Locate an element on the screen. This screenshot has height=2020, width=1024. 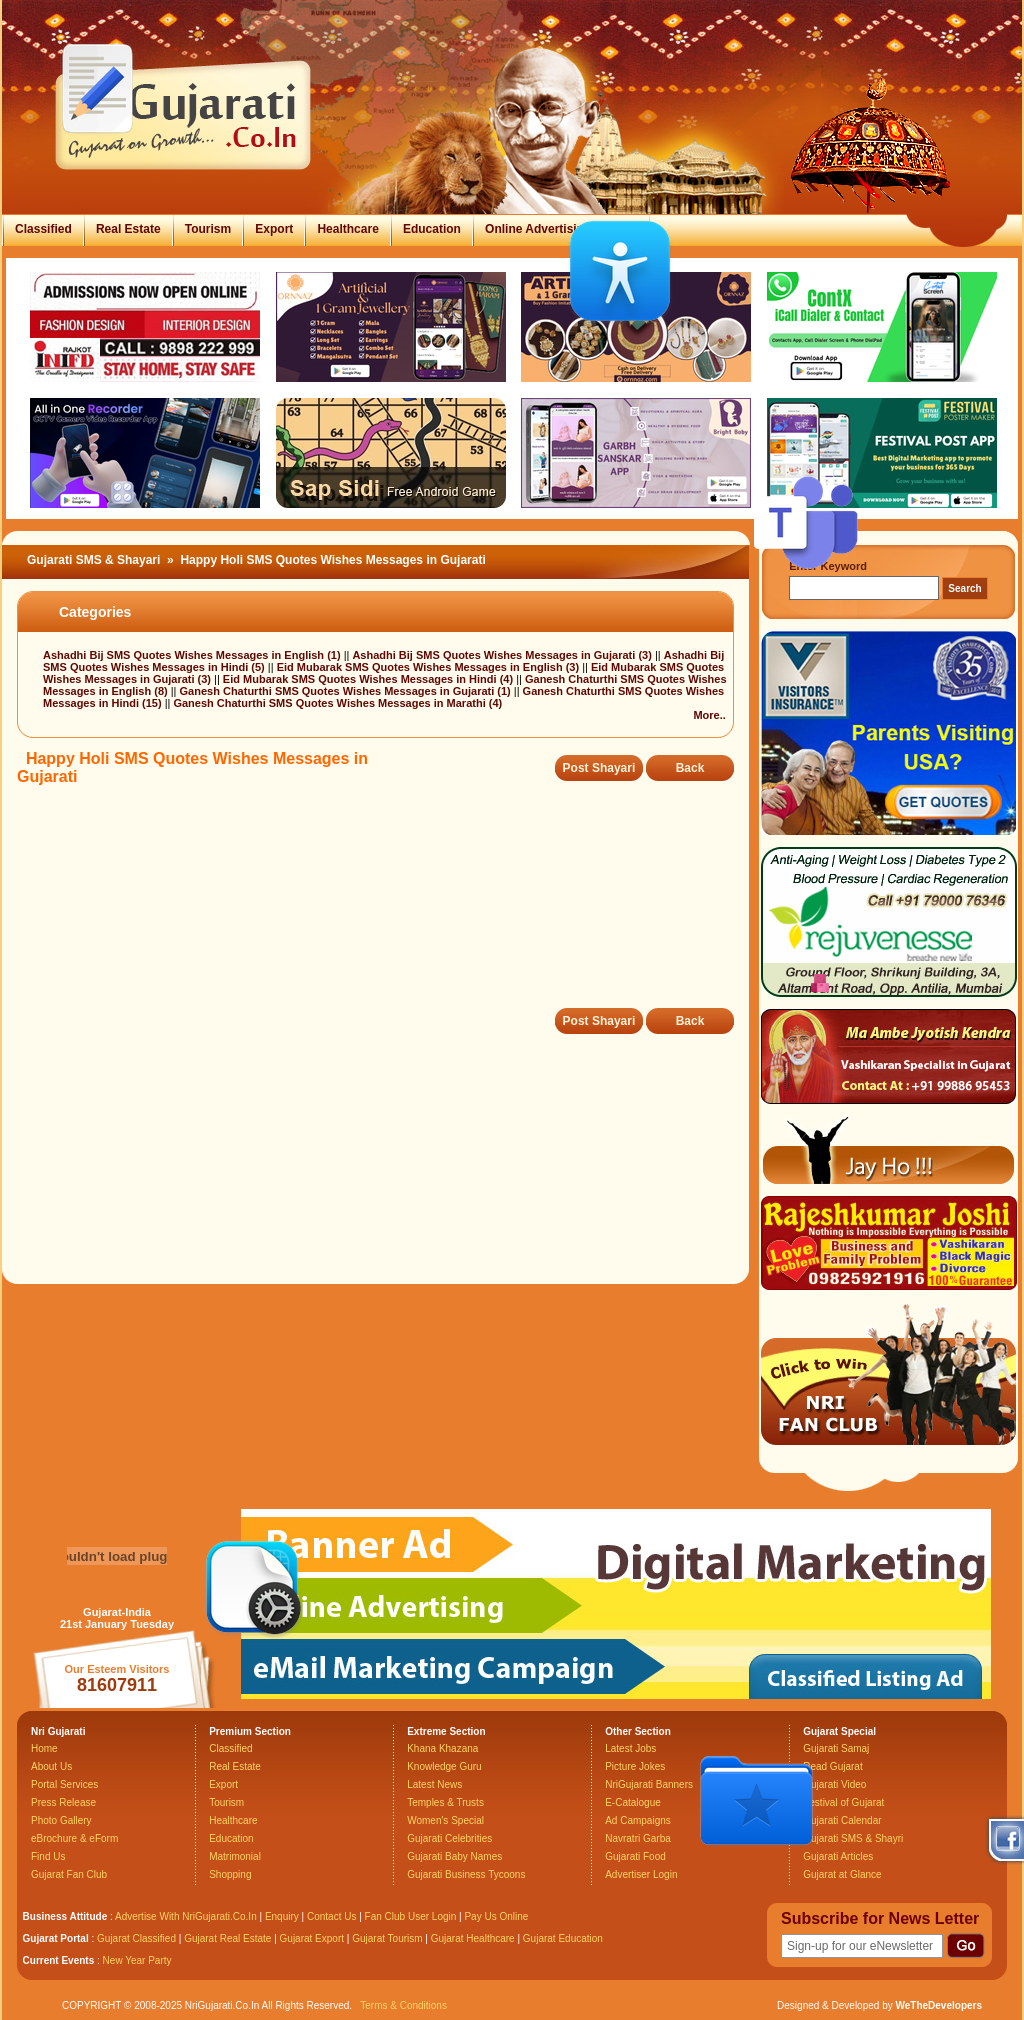
open Dosage medication tracking app is located at coordinates (122, 492).